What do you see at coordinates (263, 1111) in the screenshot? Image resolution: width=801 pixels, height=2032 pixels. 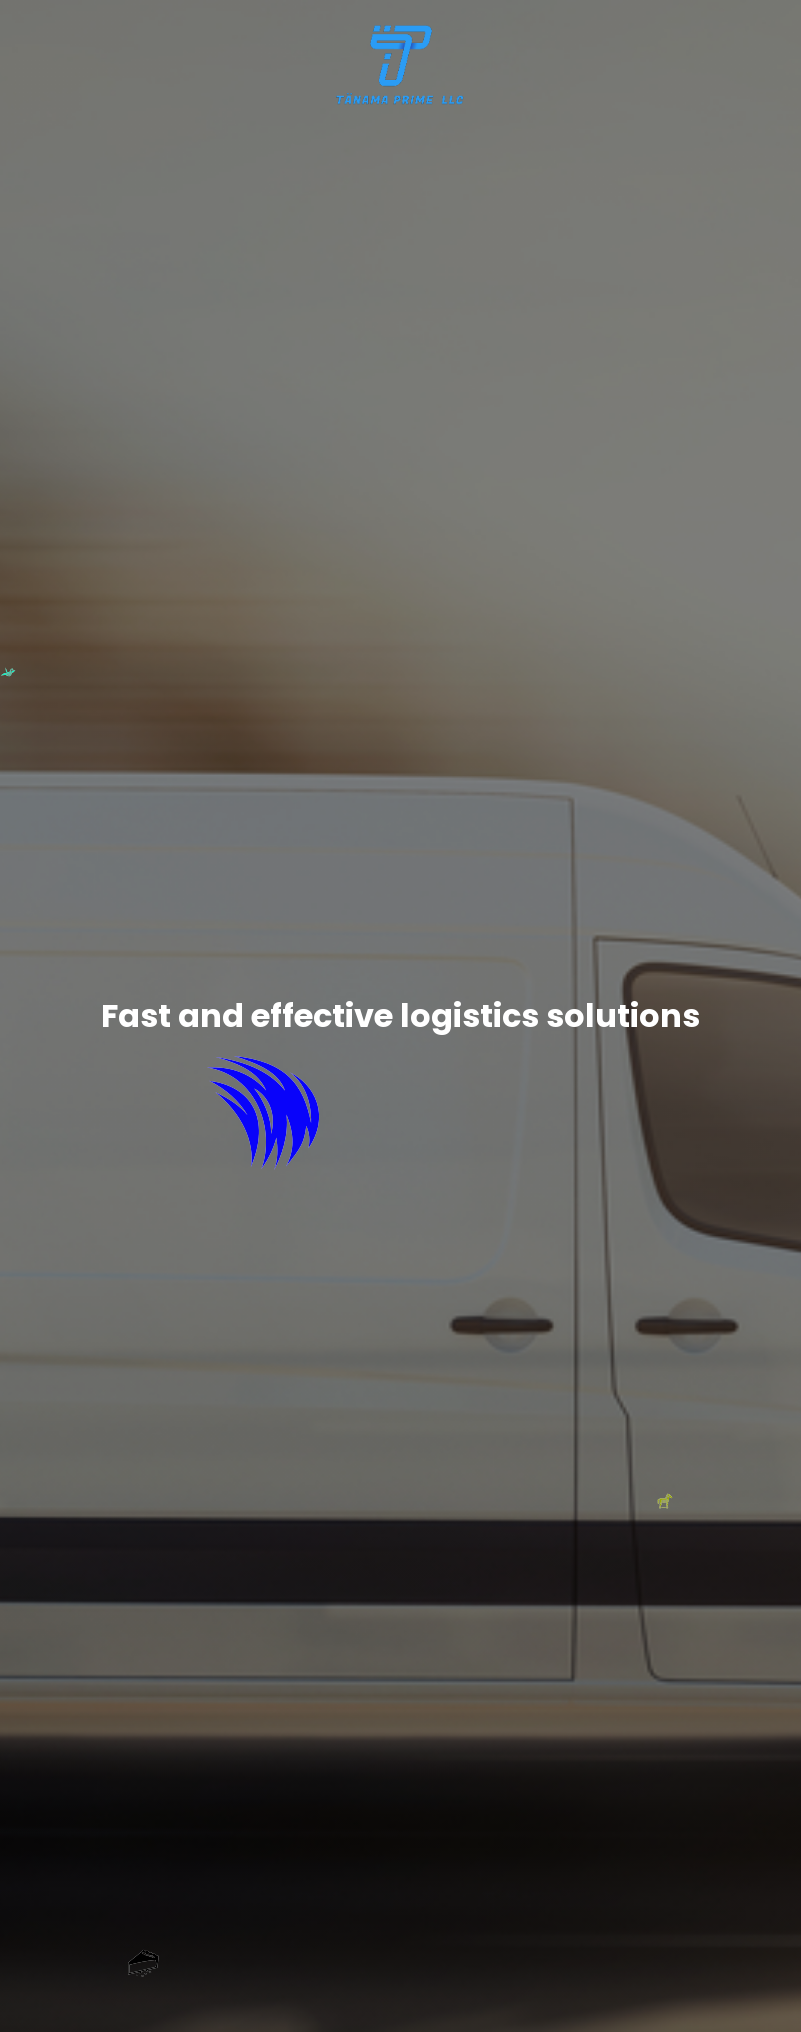 I see `indicates a wound or injury status effect` at bounding box center [263, 1111].